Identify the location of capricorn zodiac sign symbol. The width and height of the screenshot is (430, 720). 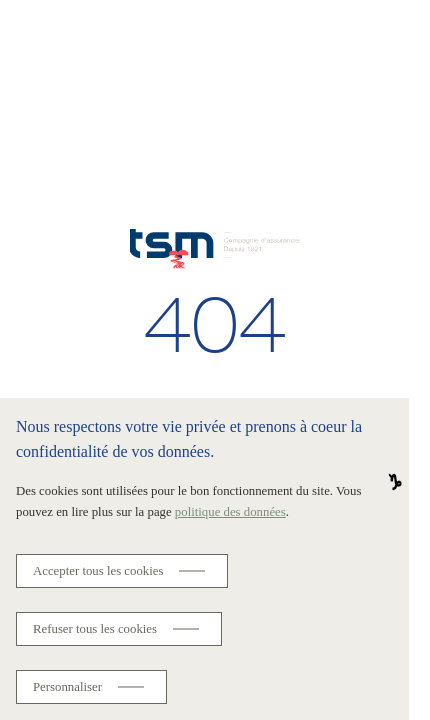
(395, 482).